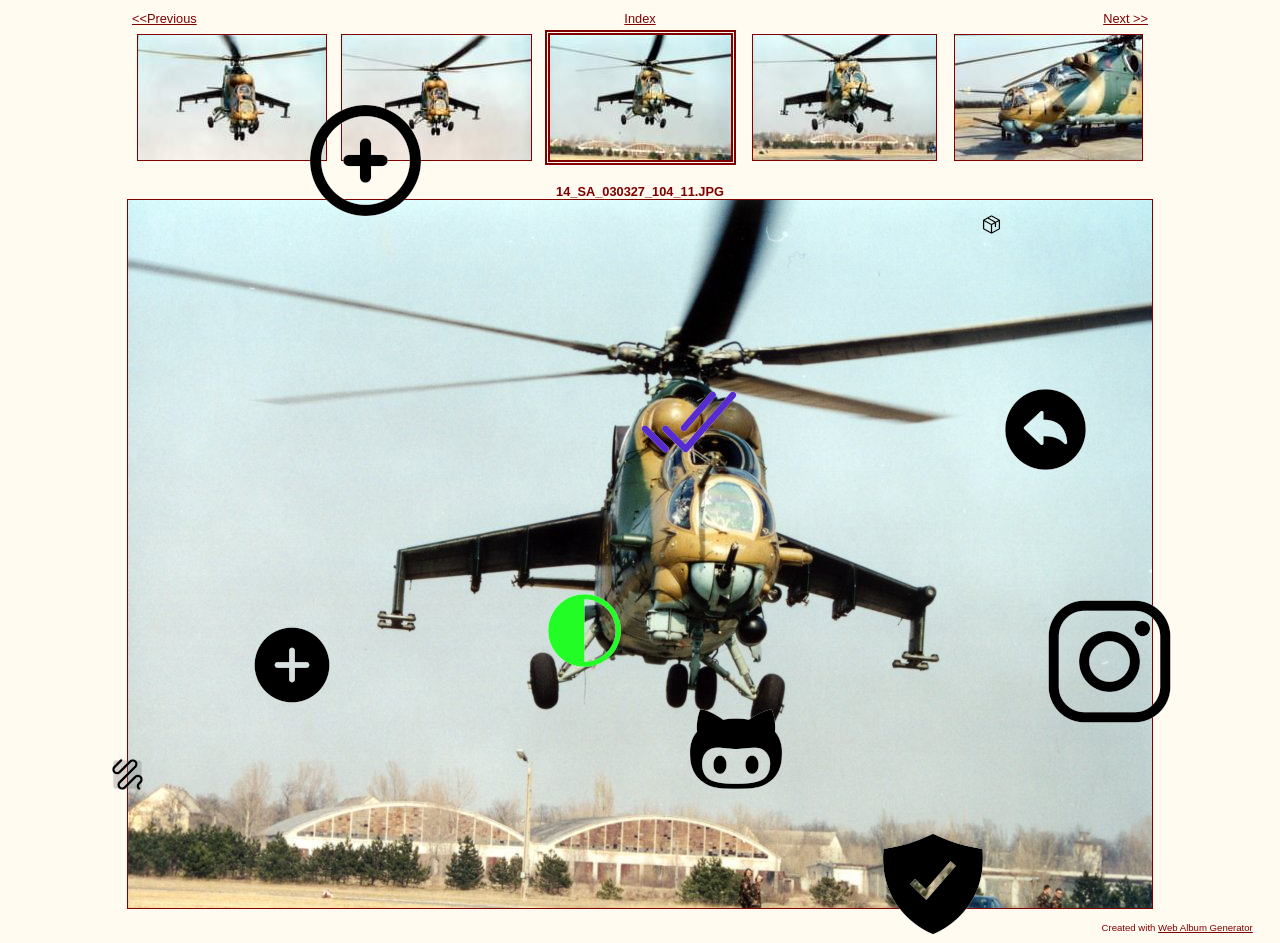 This screenshot has height=943, width=1280. Describe the element at coordinates (933, 884) in the screenshot. I see `indicates security verification complete` at that location.